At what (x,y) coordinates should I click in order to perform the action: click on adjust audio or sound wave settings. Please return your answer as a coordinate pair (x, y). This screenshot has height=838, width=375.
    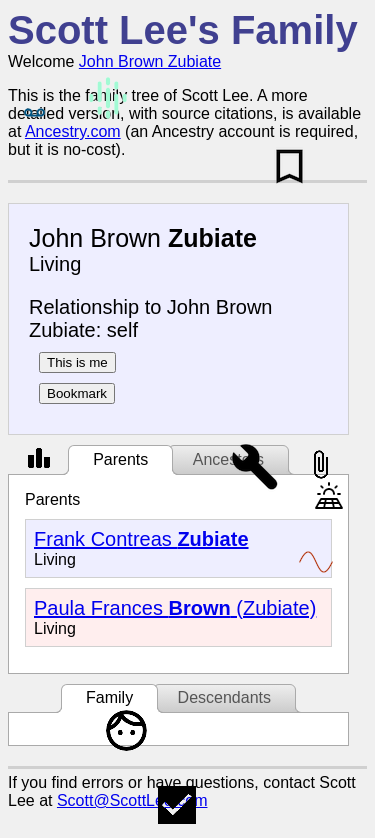
    Looking at the image, I should click on (316, 562).